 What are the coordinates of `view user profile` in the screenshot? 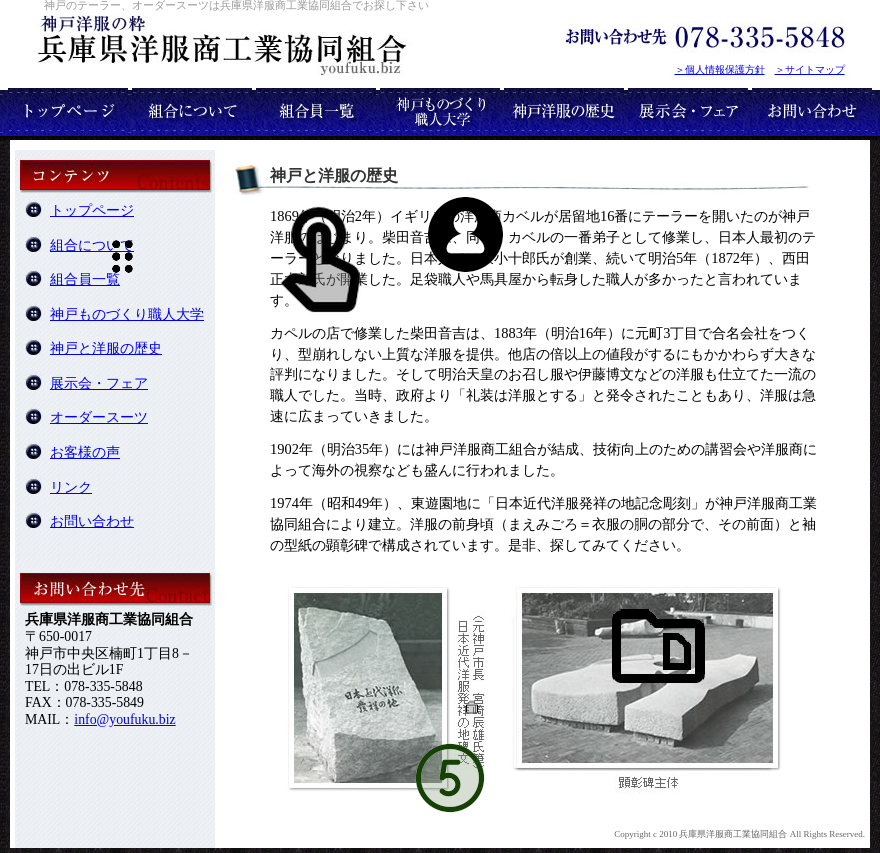 It's located at (465, 234).